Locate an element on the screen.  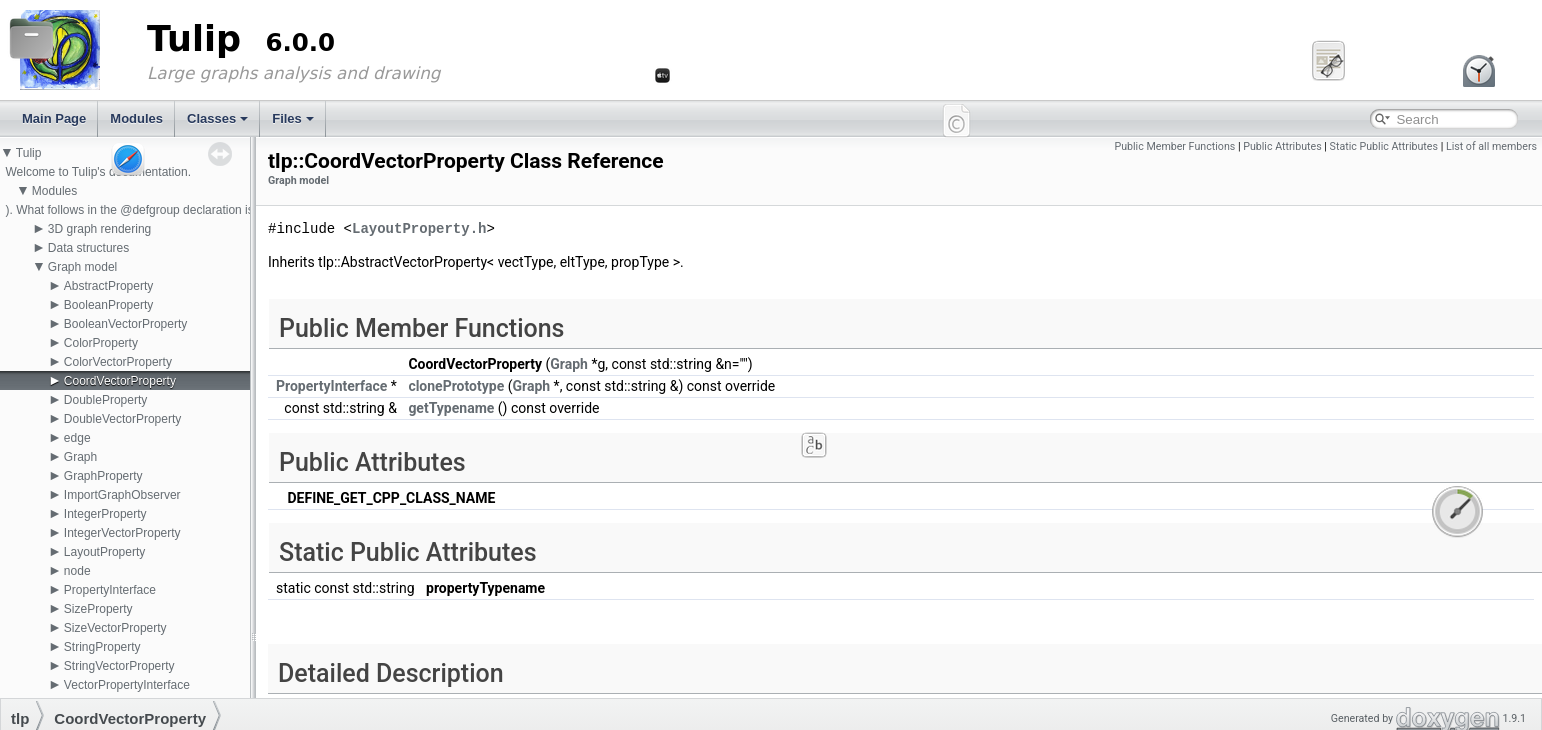
indicates a file with copyright protection is located at coordinates (956, 120).